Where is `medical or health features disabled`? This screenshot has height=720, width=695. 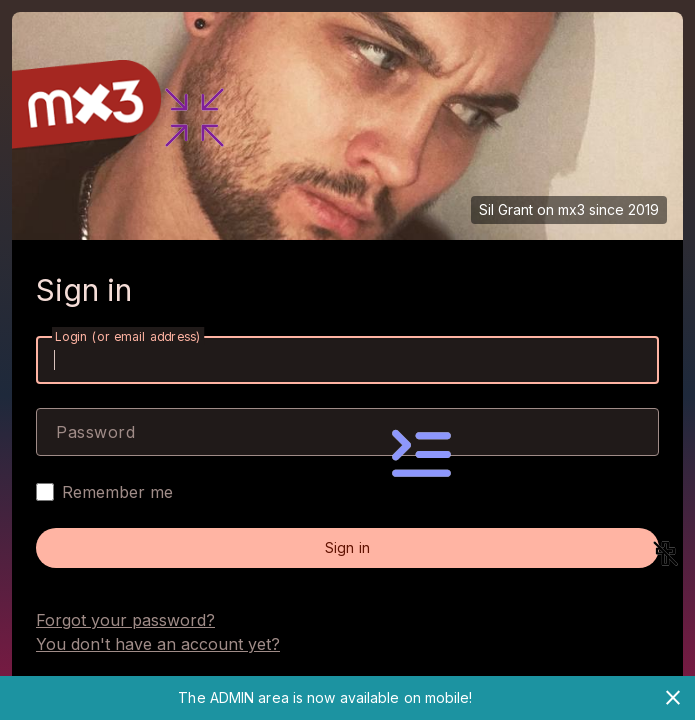 medical or health features disabled is located at coordinates (665, 553).